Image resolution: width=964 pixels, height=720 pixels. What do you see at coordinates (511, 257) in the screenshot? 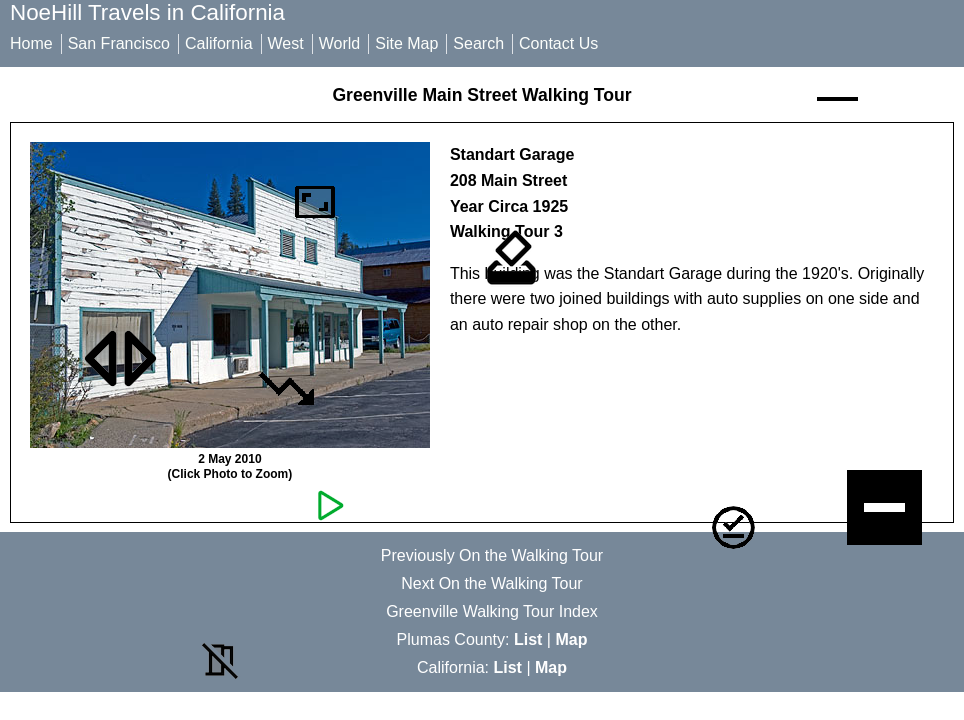
I see `cast your vote or submit a ballot` at bounding box center [511, 257].